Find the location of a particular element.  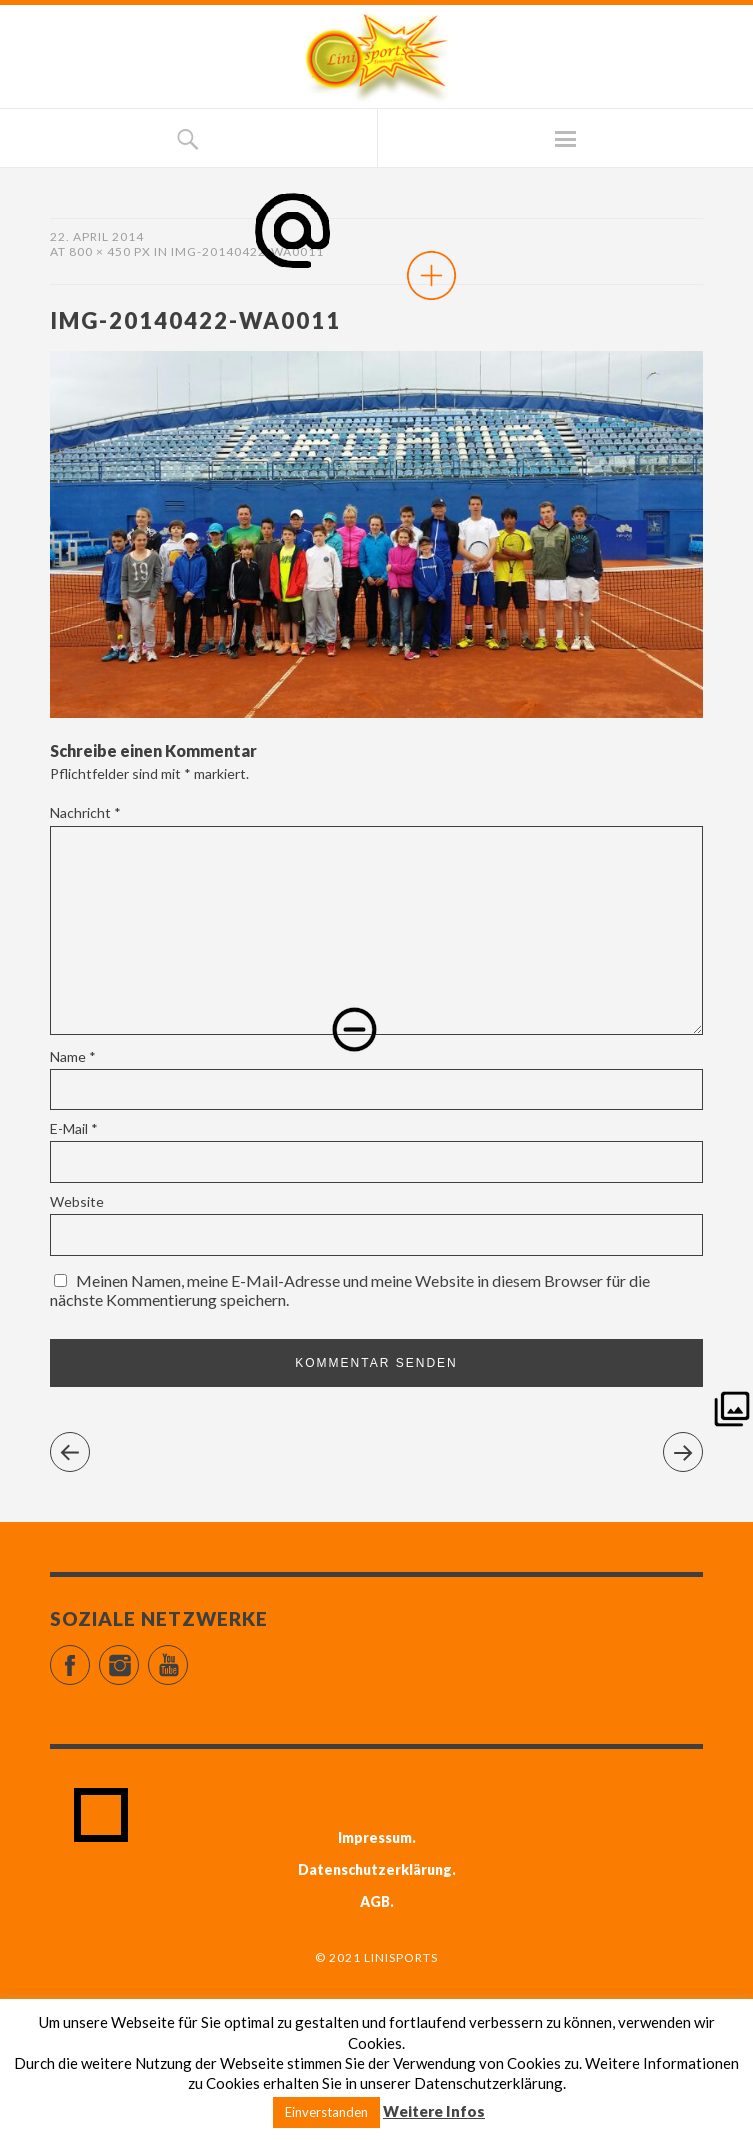

remove an item from a list is located at coordinates (354, 1029).